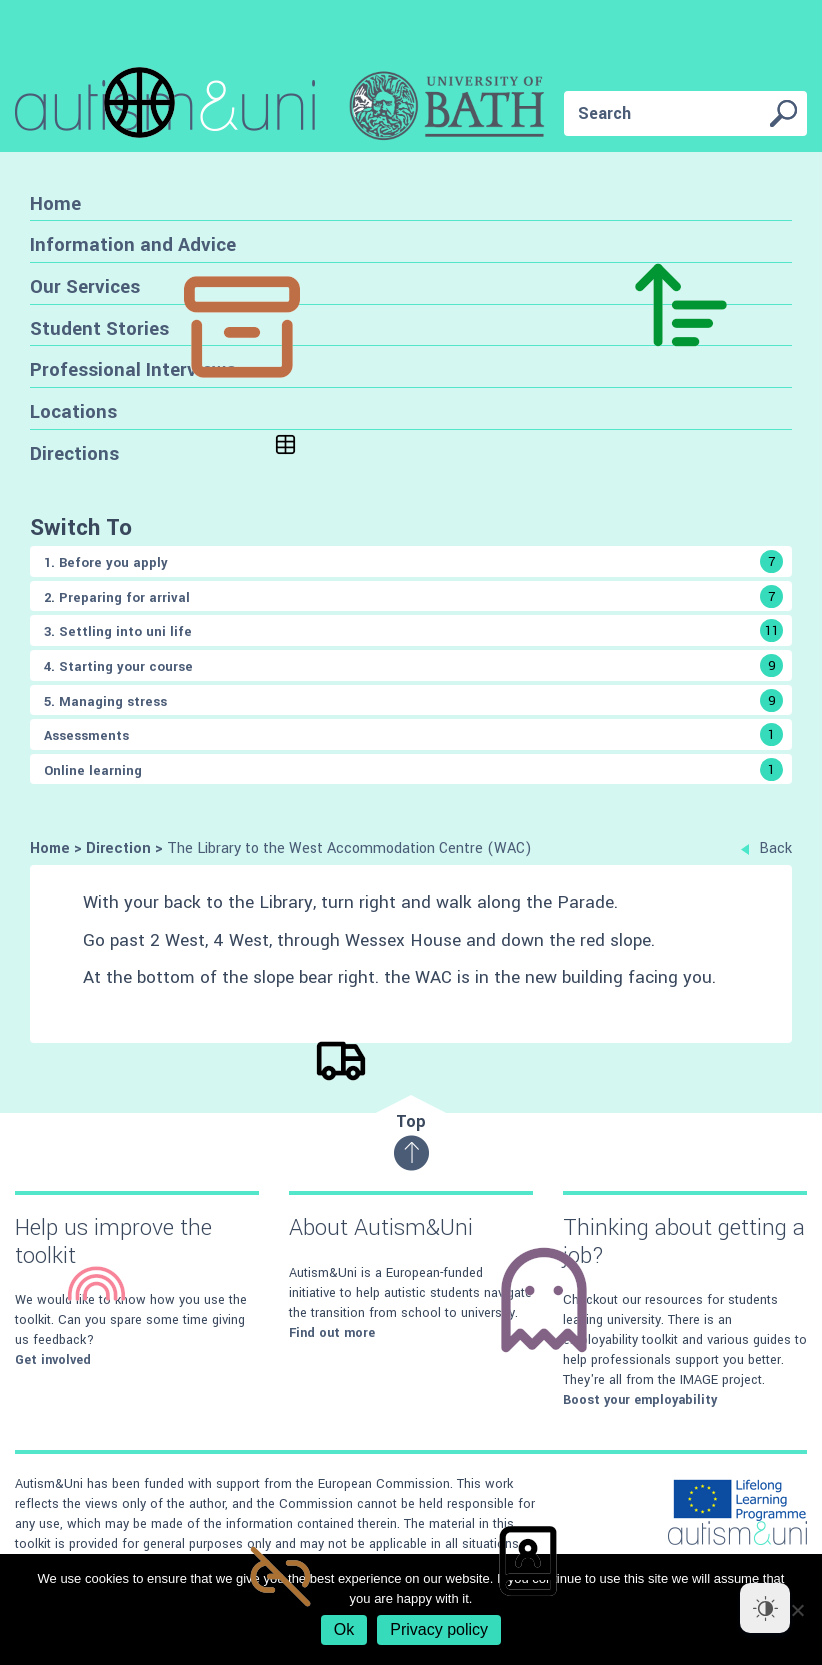 The image size is (822, 1665). What do you see at coordinates (280, 1576) in the screenshot?
I see `unlink or disconnect items` at bounding box center [280, 1576].